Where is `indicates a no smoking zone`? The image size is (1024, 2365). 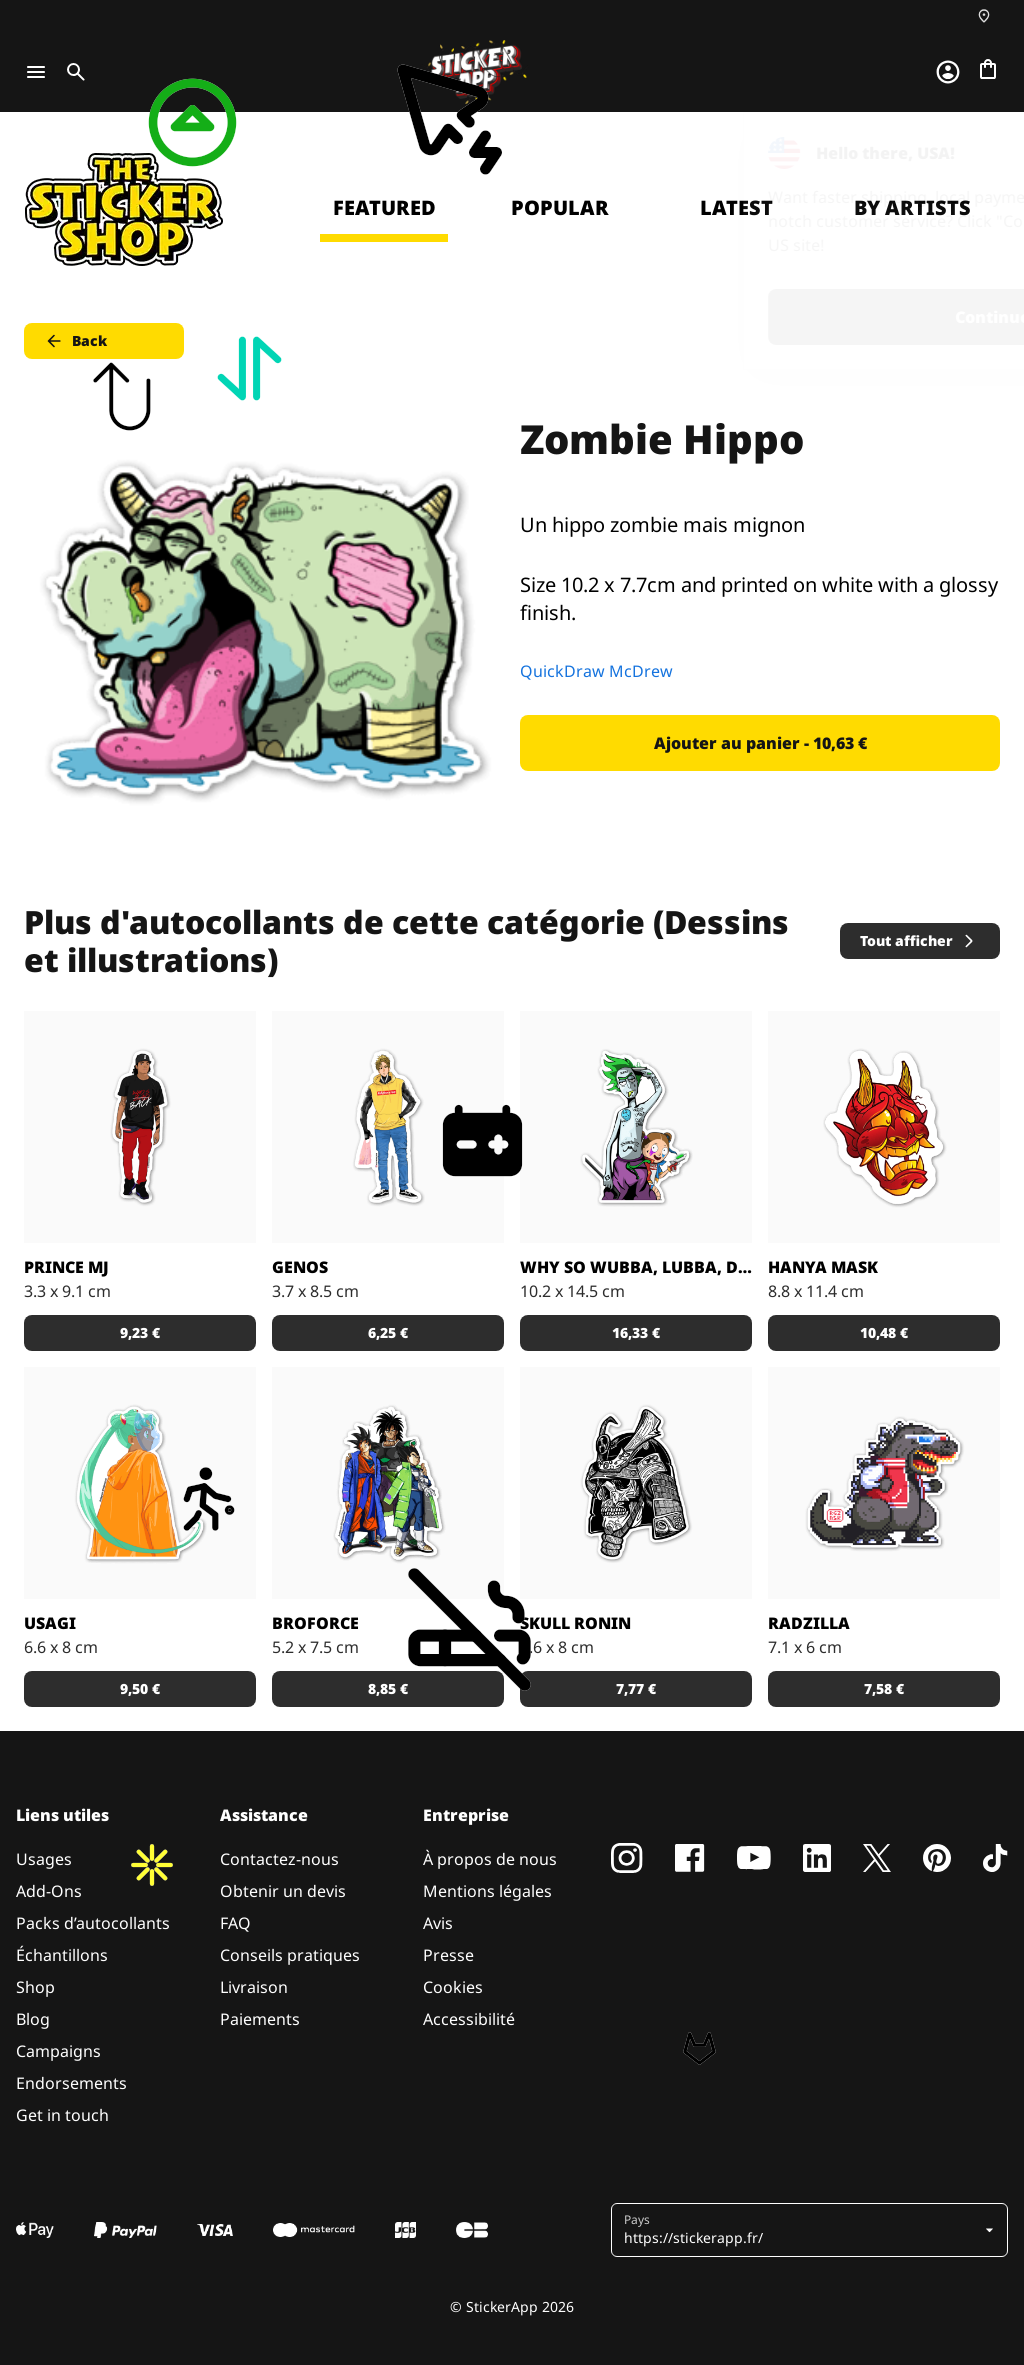
indicates a no smoking zone is located at coordinates (469, 1629).